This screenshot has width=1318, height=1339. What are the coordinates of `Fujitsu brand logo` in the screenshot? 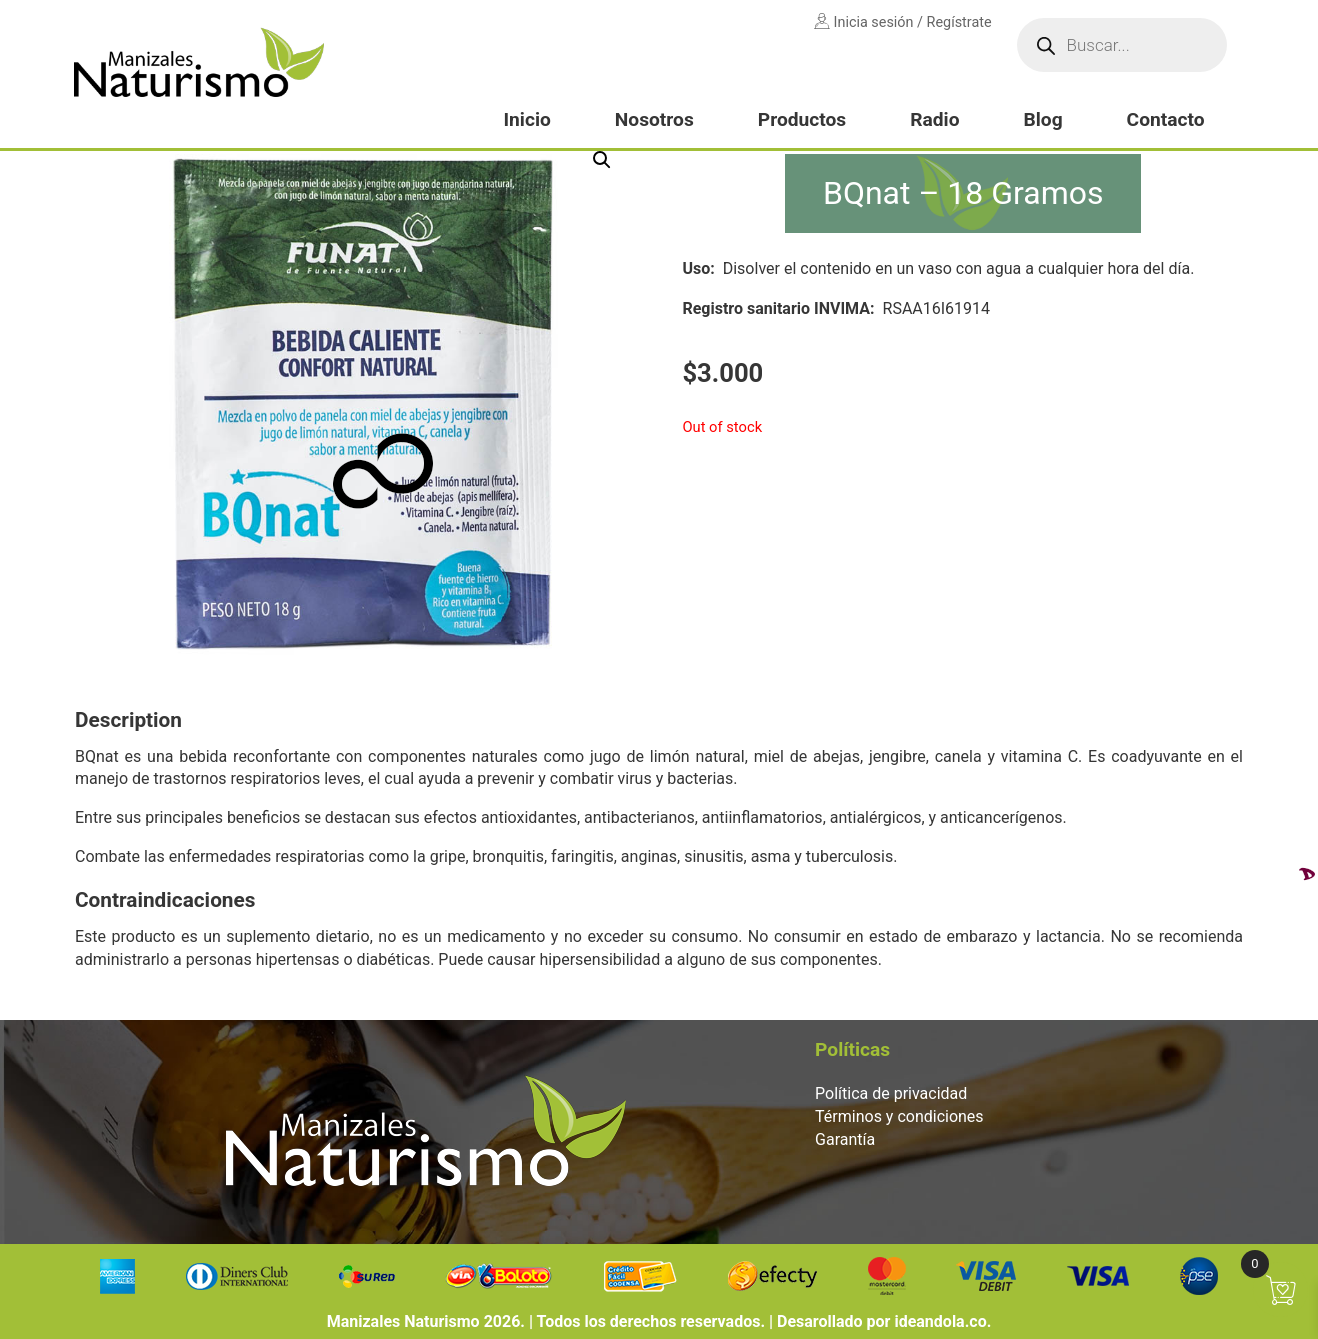 It's located at (383, 471).